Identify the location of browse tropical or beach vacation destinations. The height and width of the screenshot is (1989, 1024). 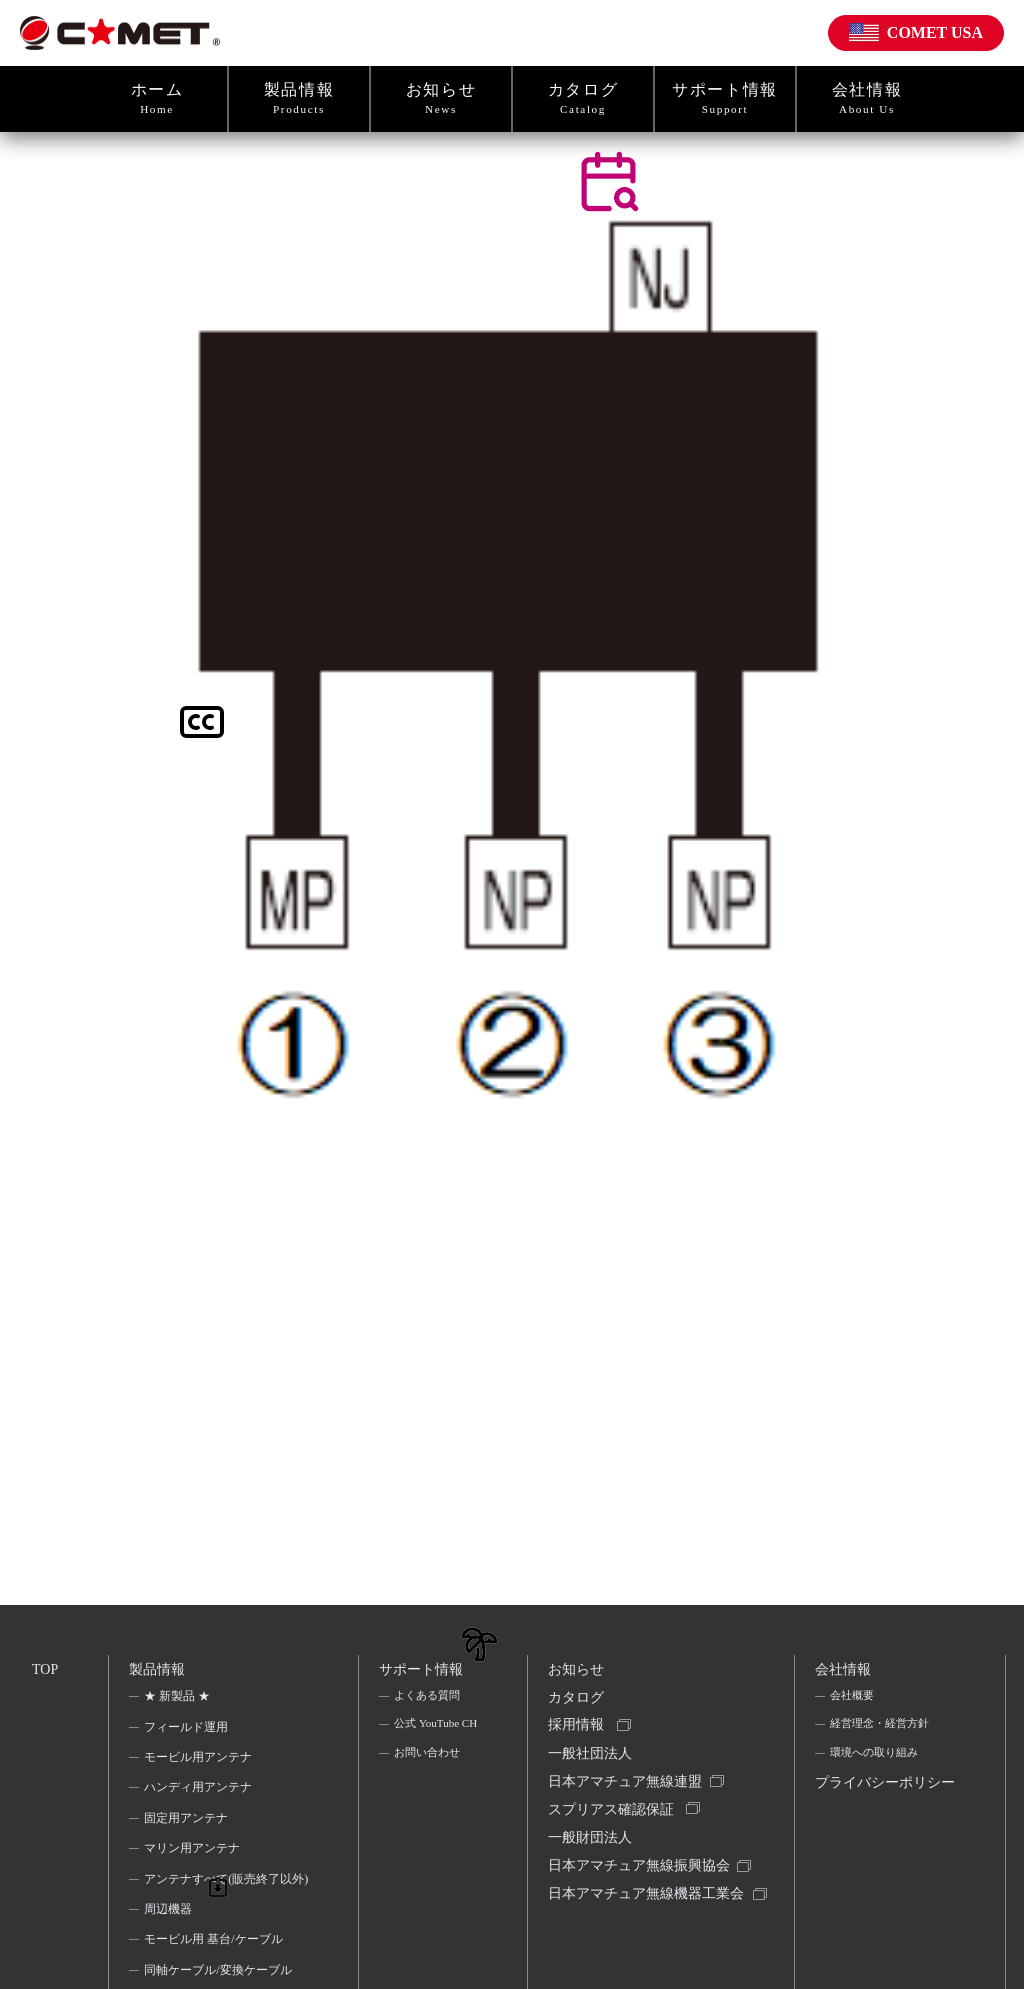
(479, 1643).